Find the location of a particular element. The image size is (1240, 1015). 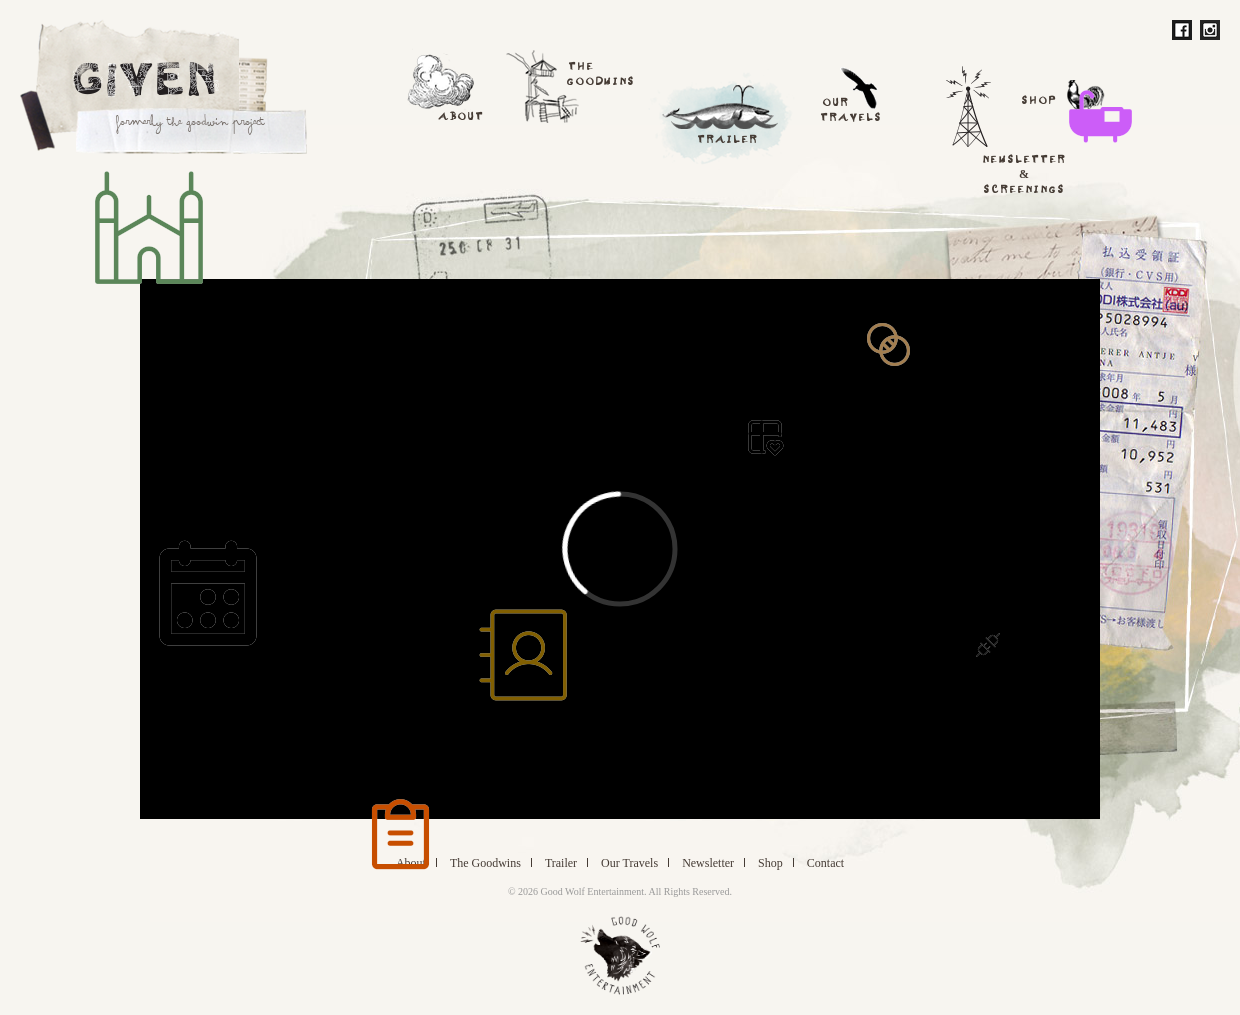

indicates bathroom or bathing facilities is located at coordinates (1100, 117).